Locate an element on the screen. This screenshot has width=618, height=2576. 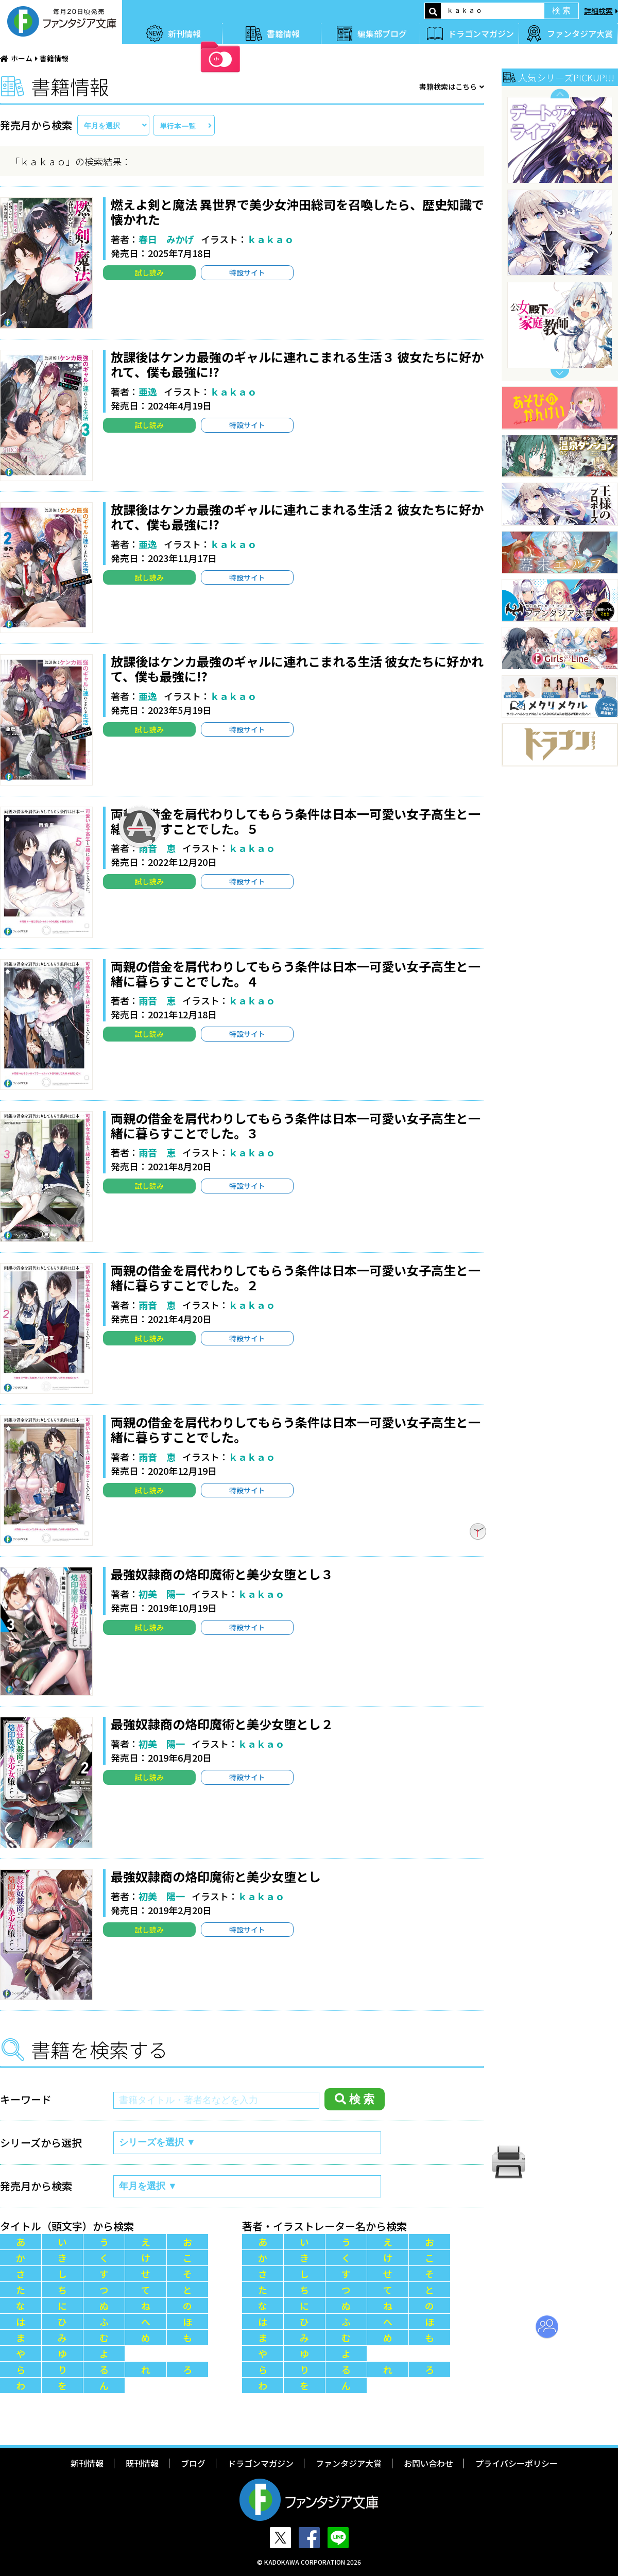
check for available software updates is located at coordinates (140, 827).